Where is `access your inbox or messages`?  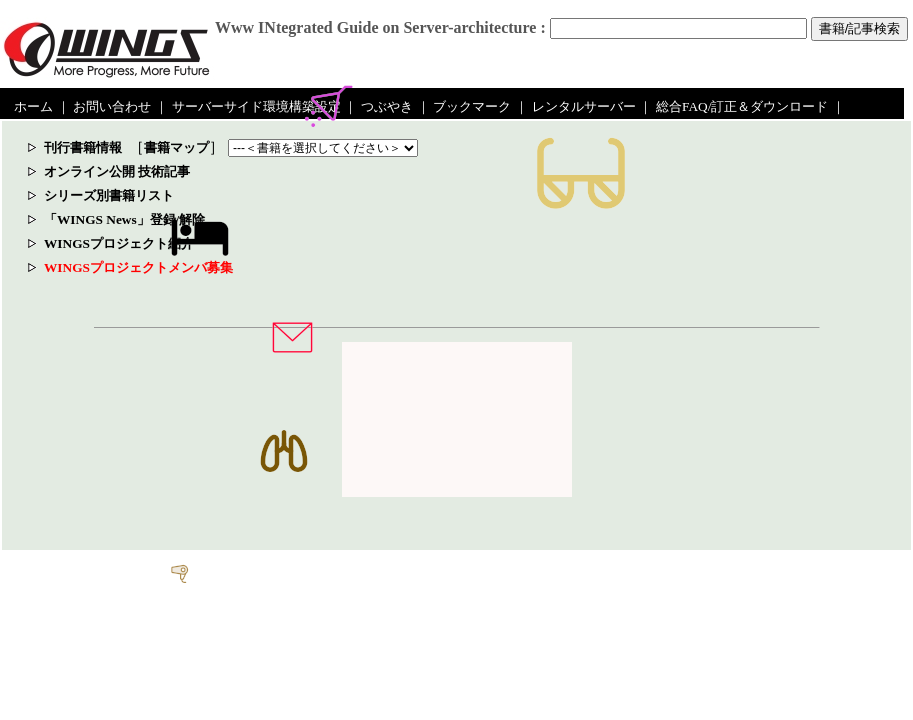
access your inbox or messages is located at coordinates (292, 337).